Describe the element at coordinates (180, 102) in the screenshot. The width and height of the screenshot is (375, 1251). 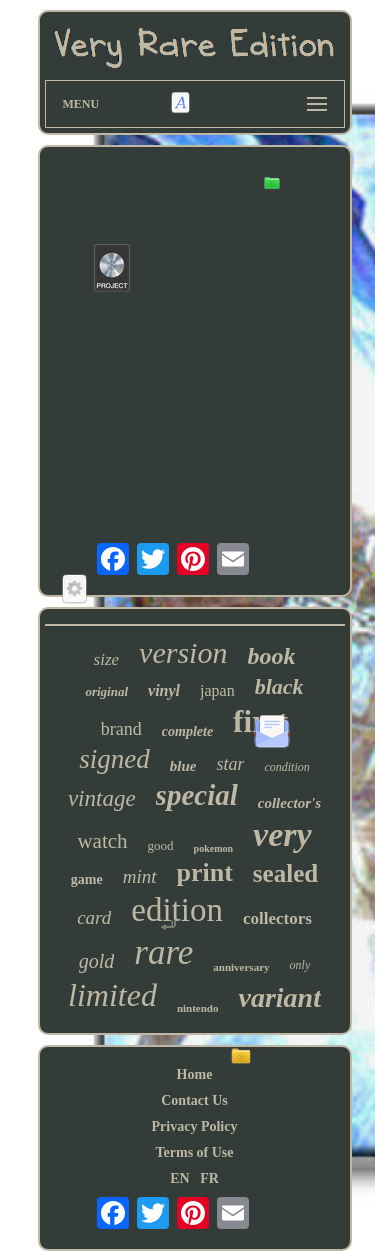
I see `a TrueType font file` at that location.